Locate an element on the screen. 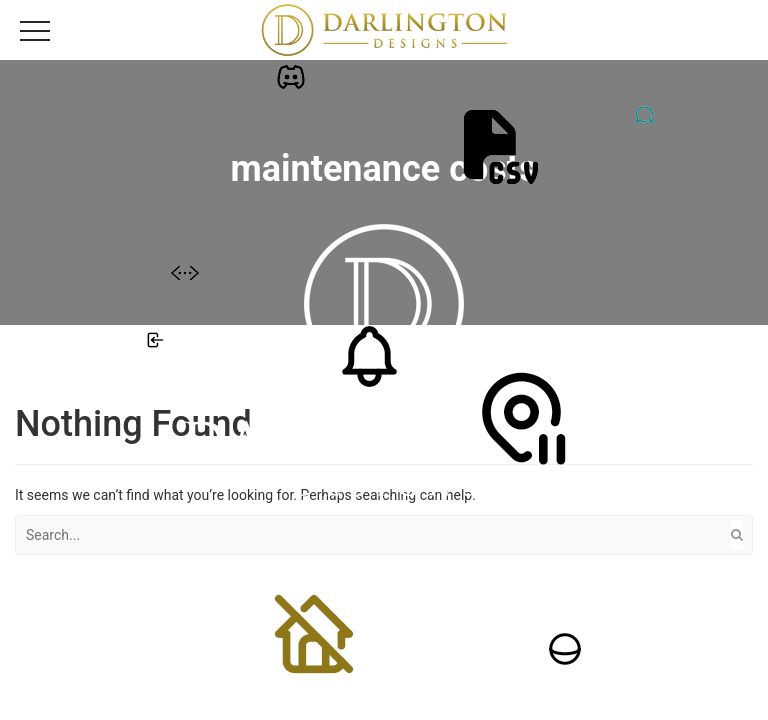 The width and height of the screenshot is (768, 720). delete a conversation or message is located at coordinates (644, 114).